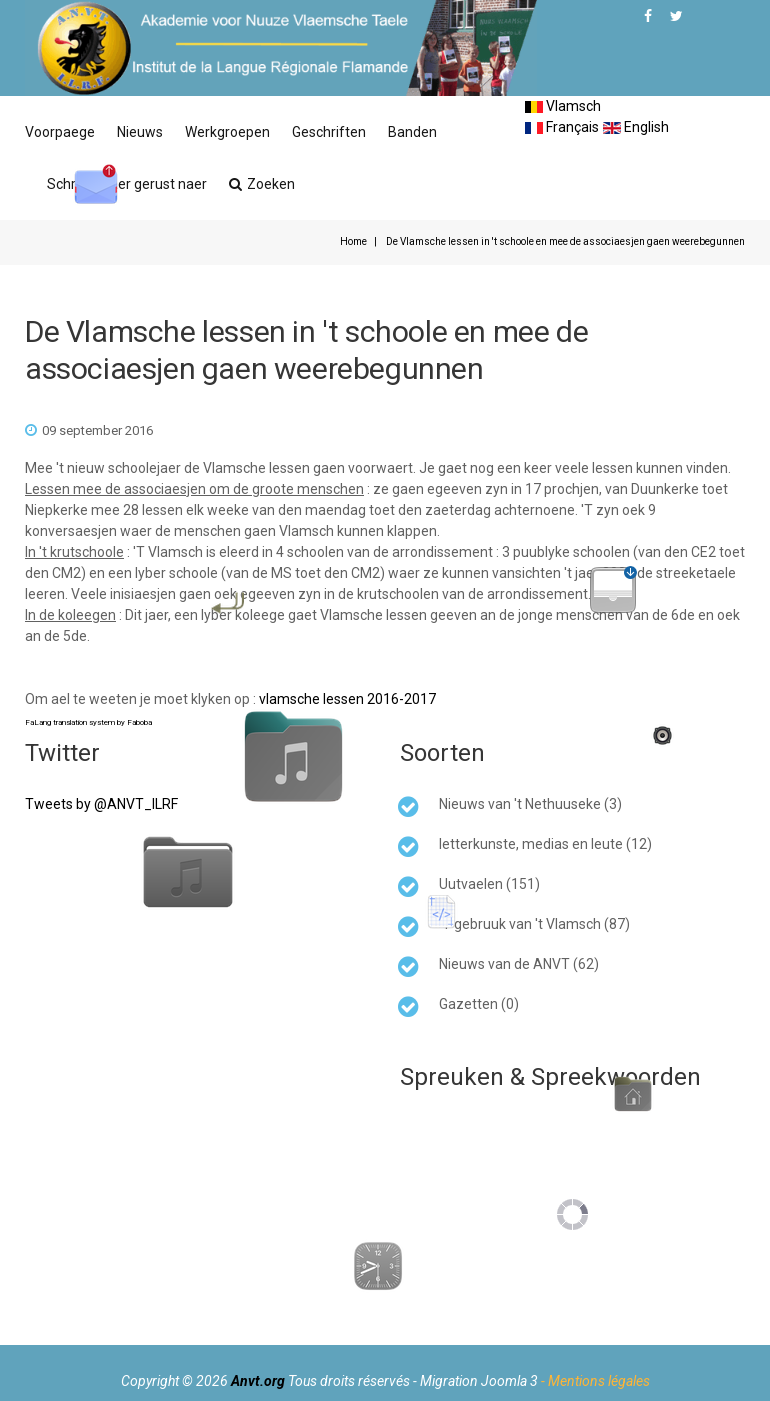 The width and height of the screenshot is (770, 1401). What do you see at coordinates (378, 1266) in the screenshot?
I see `open the clock app` at bounding box center [378, 1266].